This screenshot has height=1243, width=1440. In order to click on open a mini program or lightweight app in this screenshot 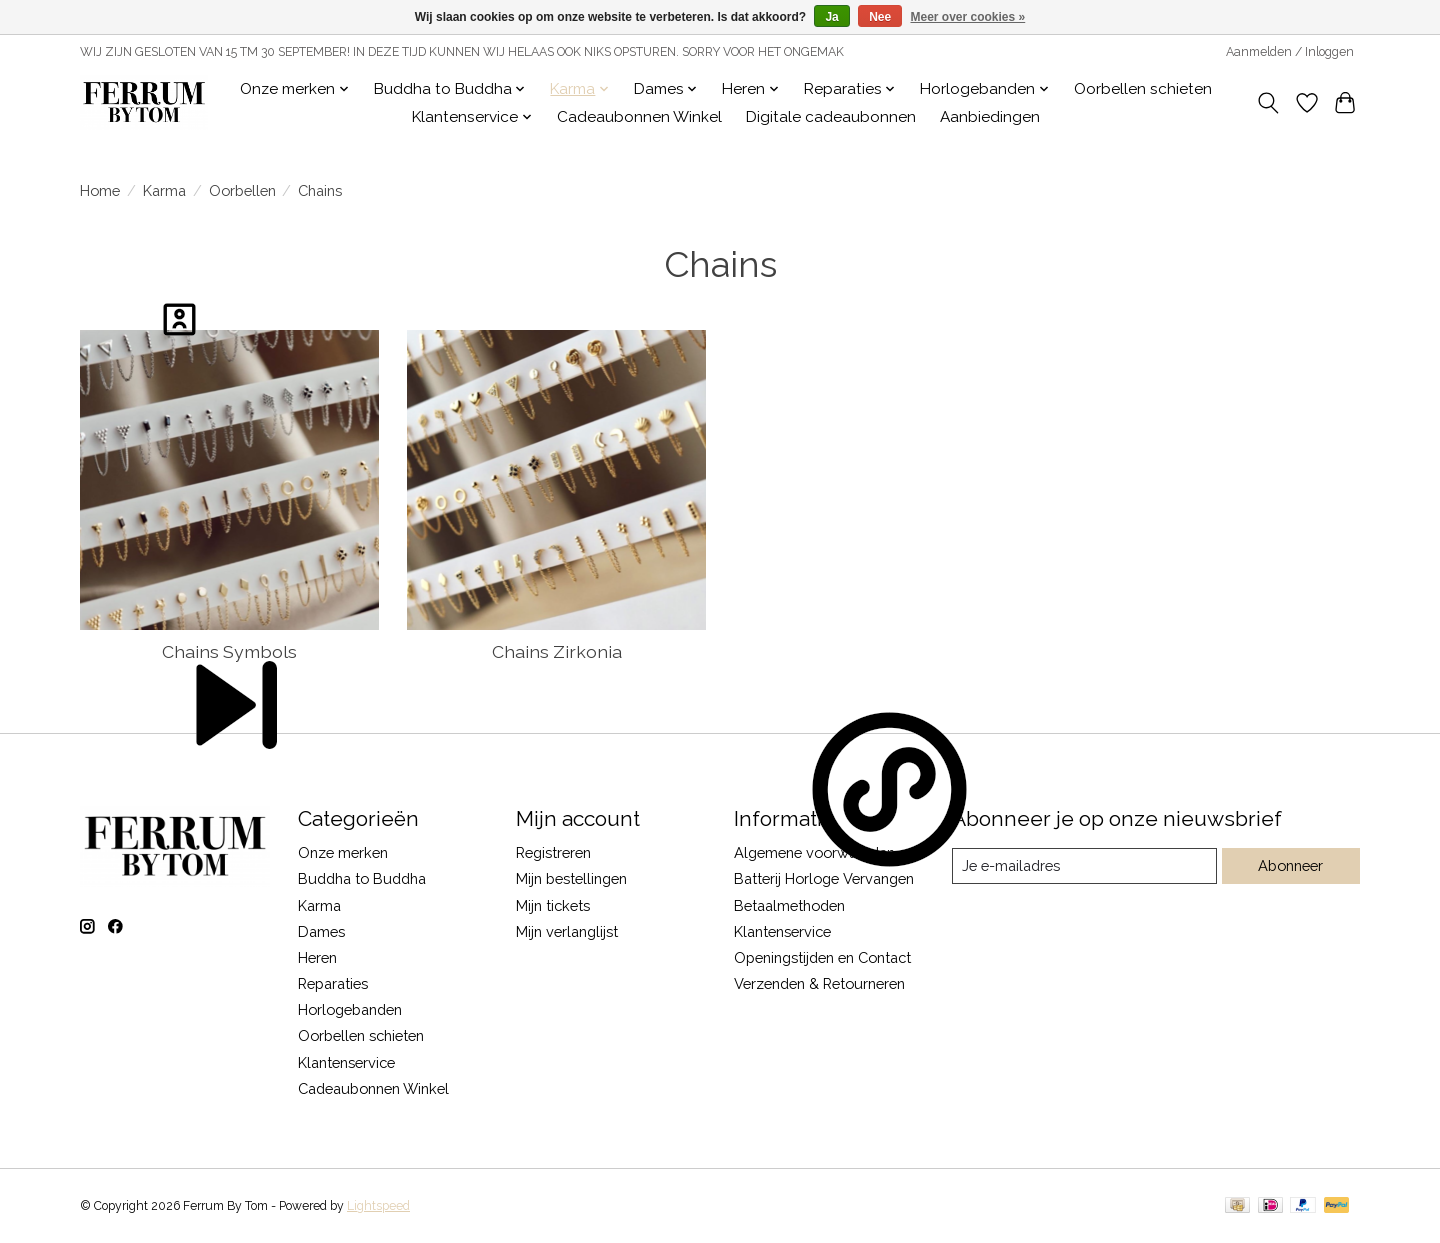, I will do `click(889, 789)`.